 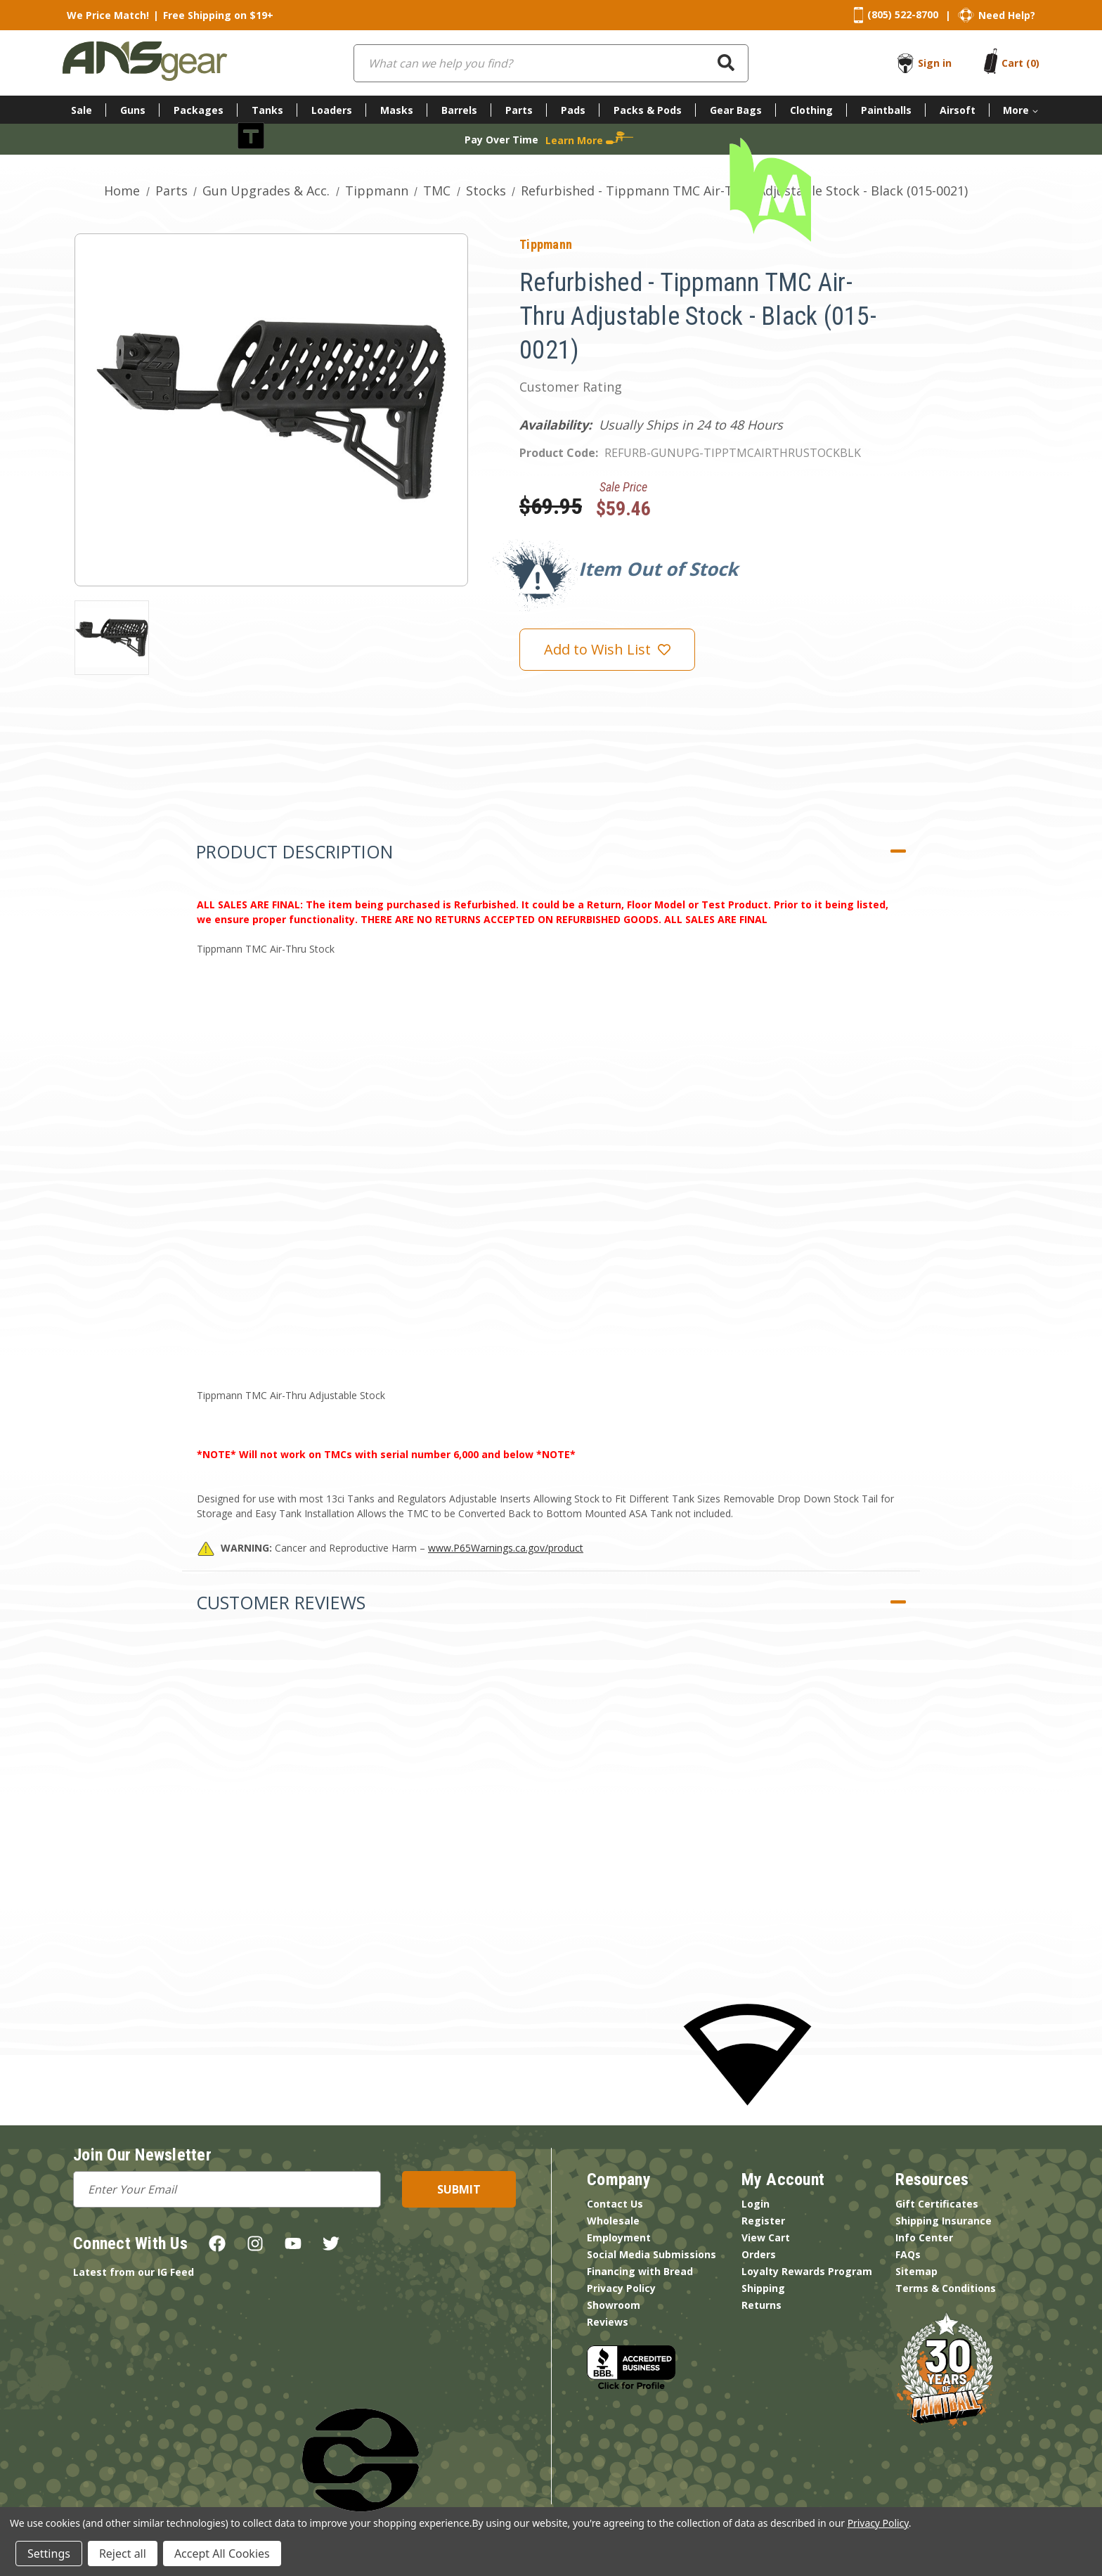 What do you see at coordinates (361, 2460) in the screenshot?
I see `connect to dlna-enabled devices for media streaming` at bounding box center [361, 2460].